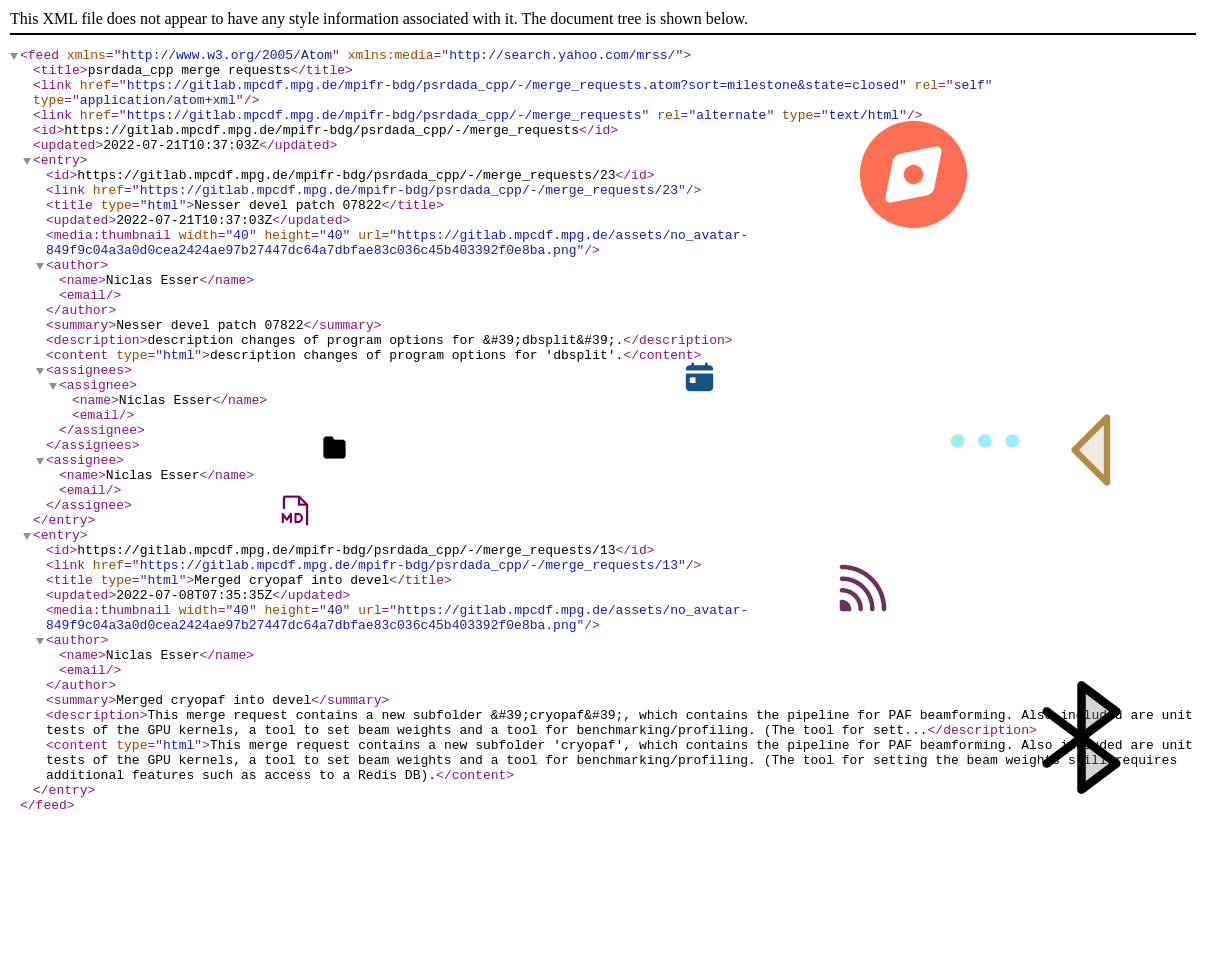  I want to click on open the calendar or schedule view, so click(699, 377).